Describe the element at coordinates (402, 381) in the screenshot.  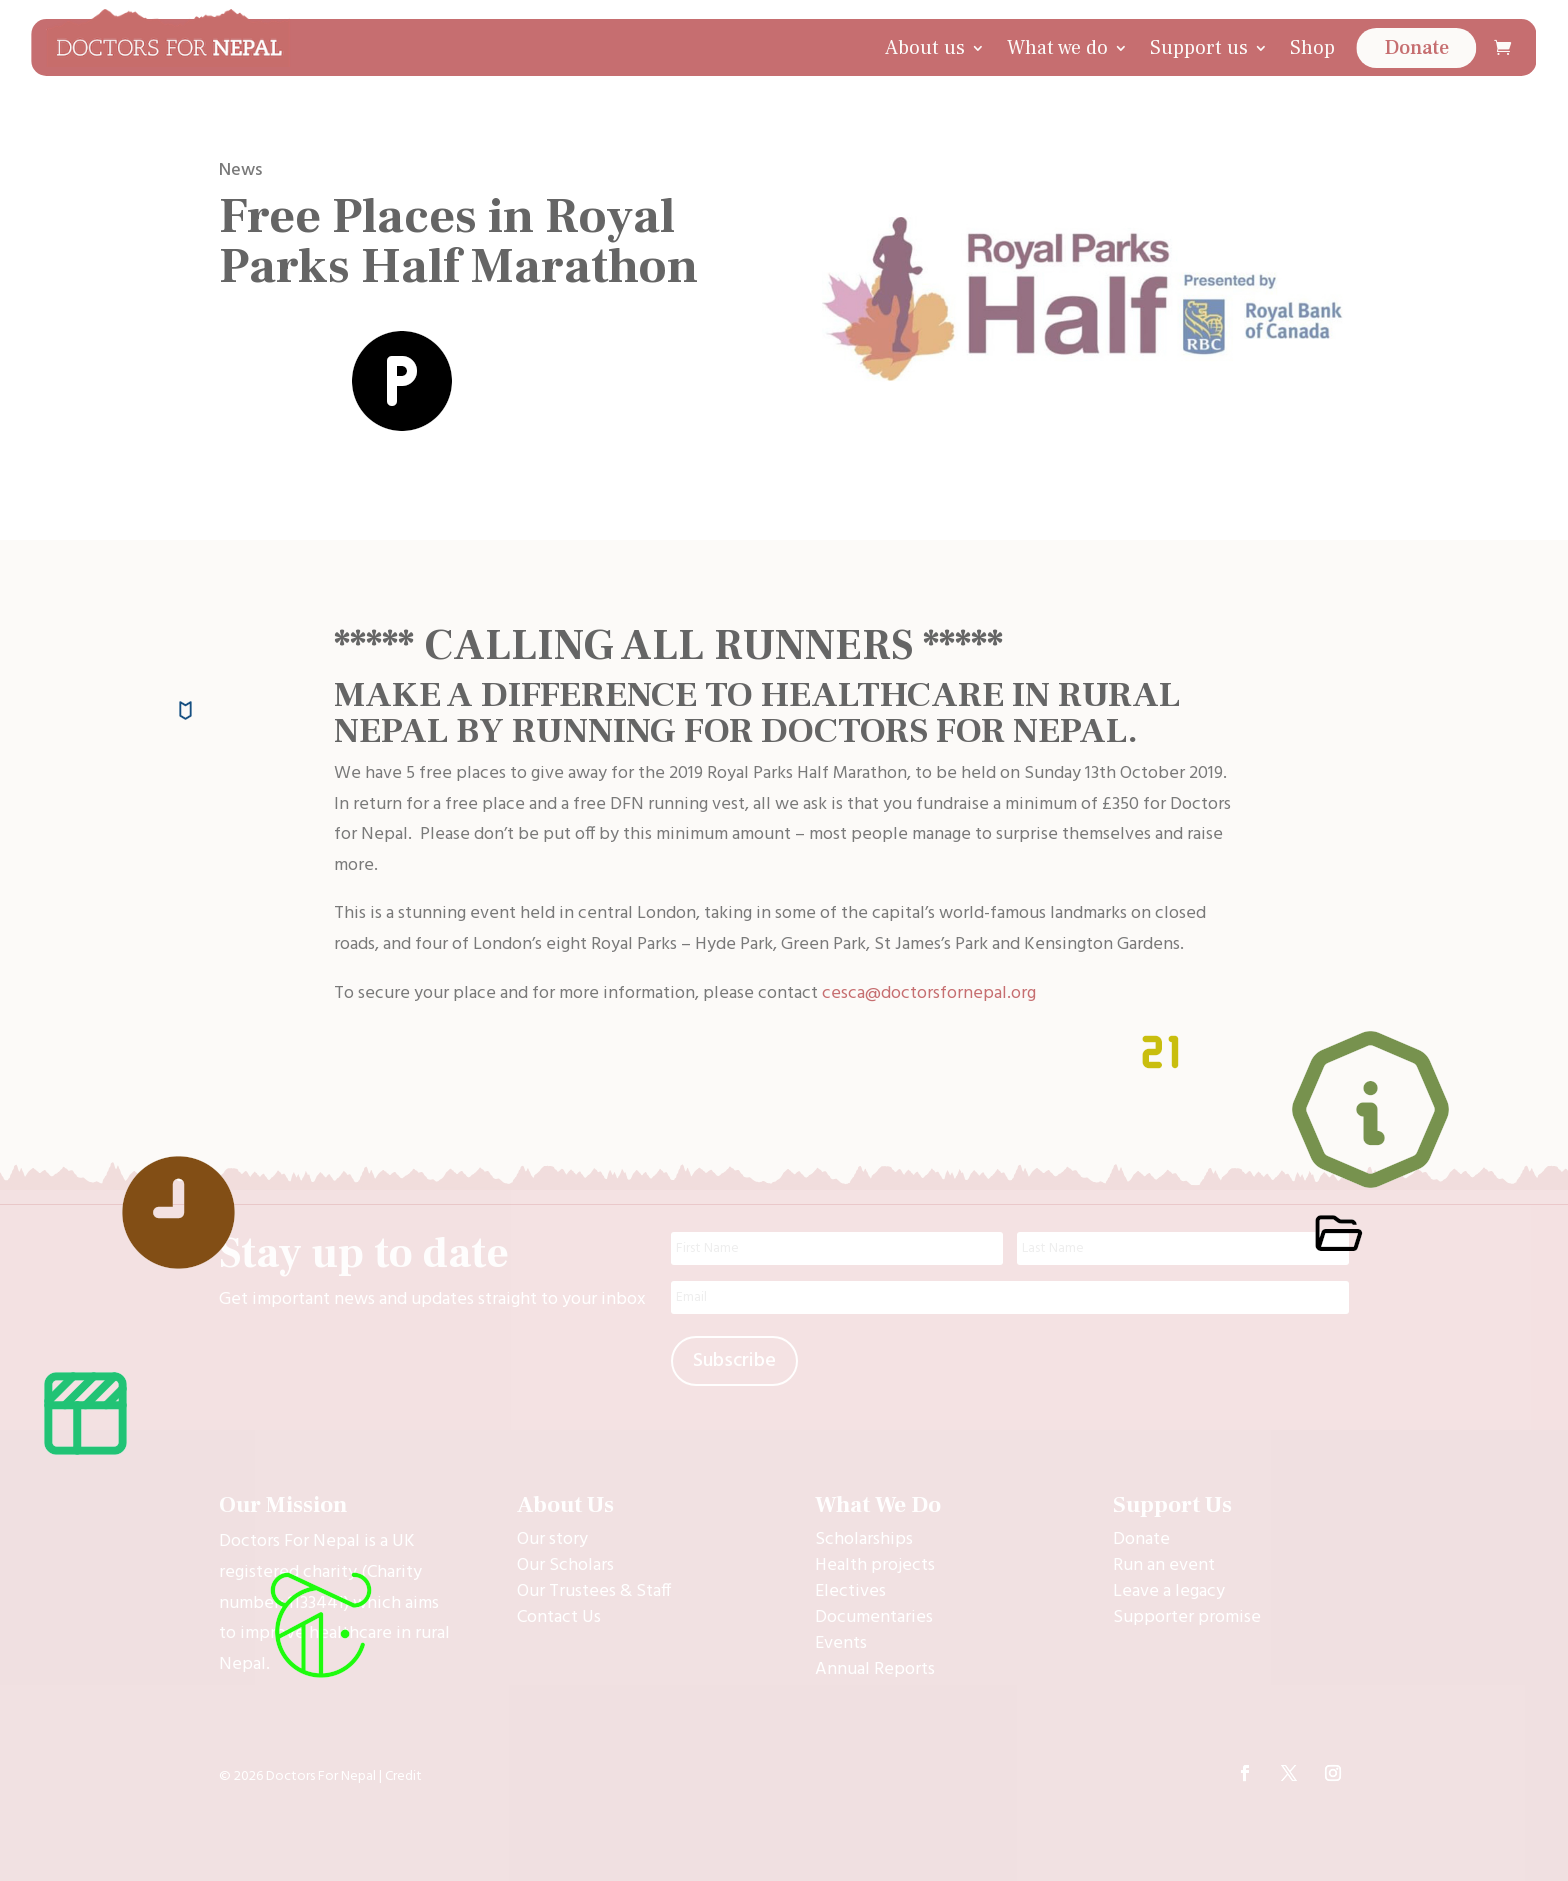
I see `indicates parking available or parking location` at that location.